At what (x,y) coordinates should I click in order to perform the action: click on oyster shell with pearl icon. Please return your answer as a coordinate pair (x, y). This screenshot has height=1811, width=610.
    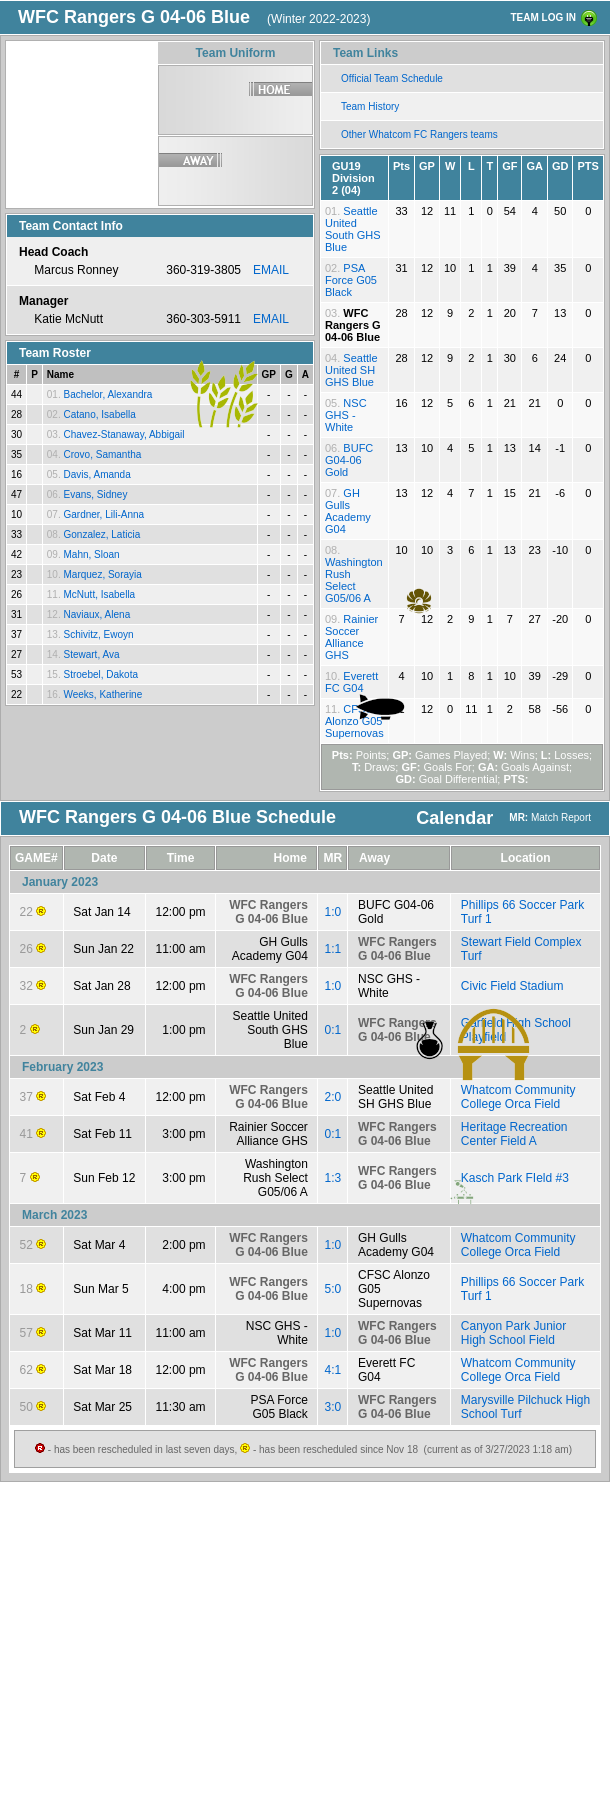
    Looking at the image, I should click on (419, 601).